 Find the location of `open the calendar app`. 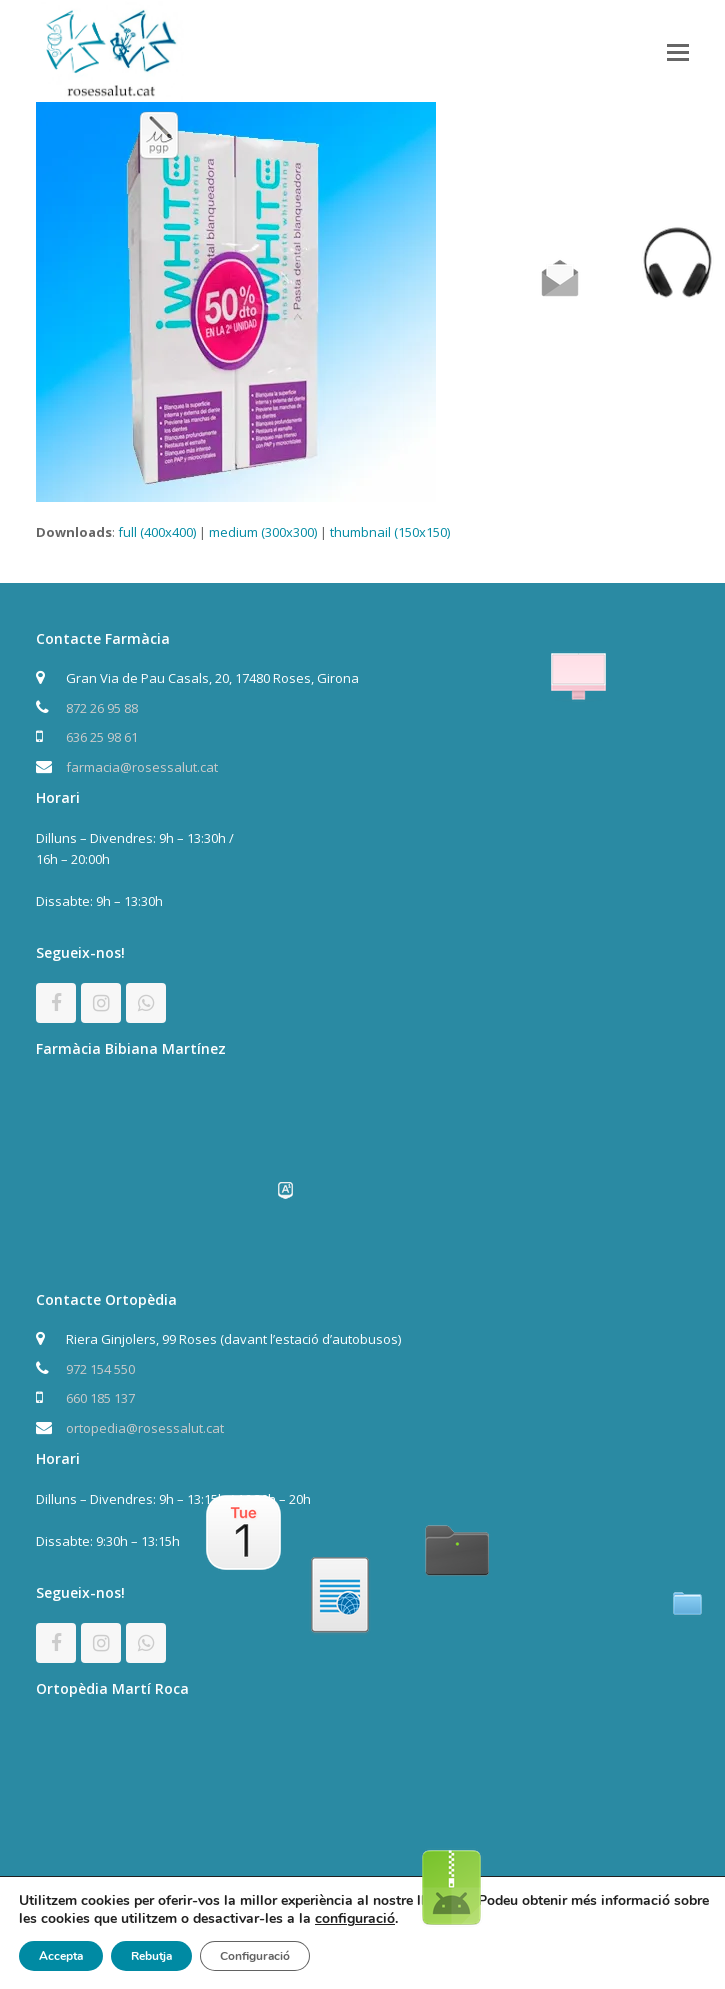

open the calendar app is located at coordinates (243, 1532).